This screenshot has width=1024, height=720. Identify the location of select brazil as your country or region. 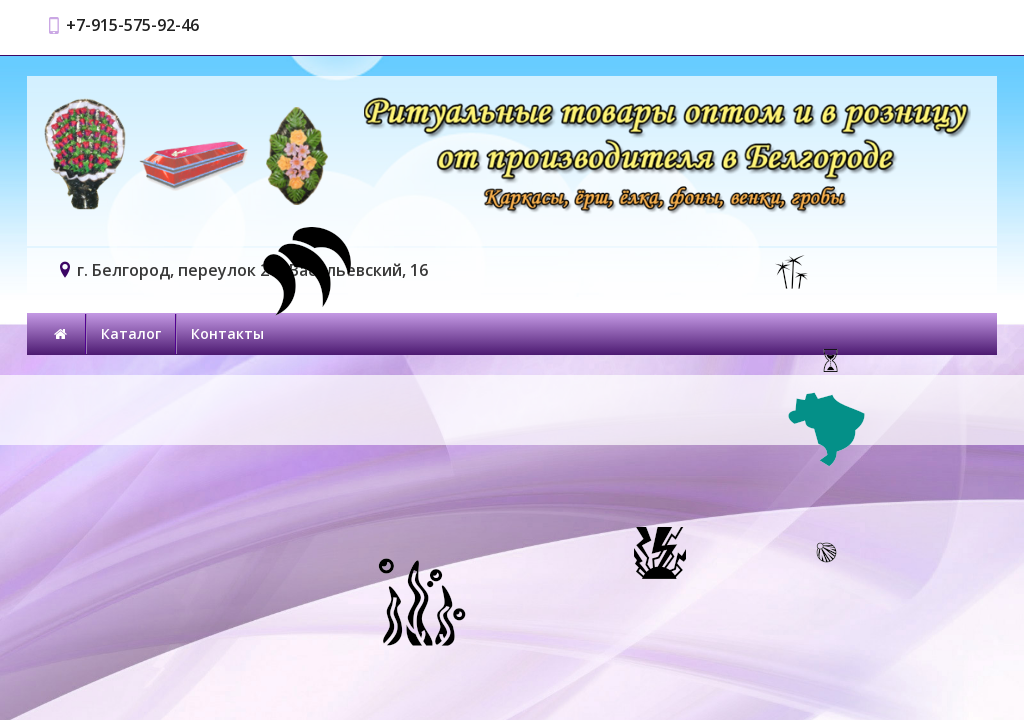
(826, 429).